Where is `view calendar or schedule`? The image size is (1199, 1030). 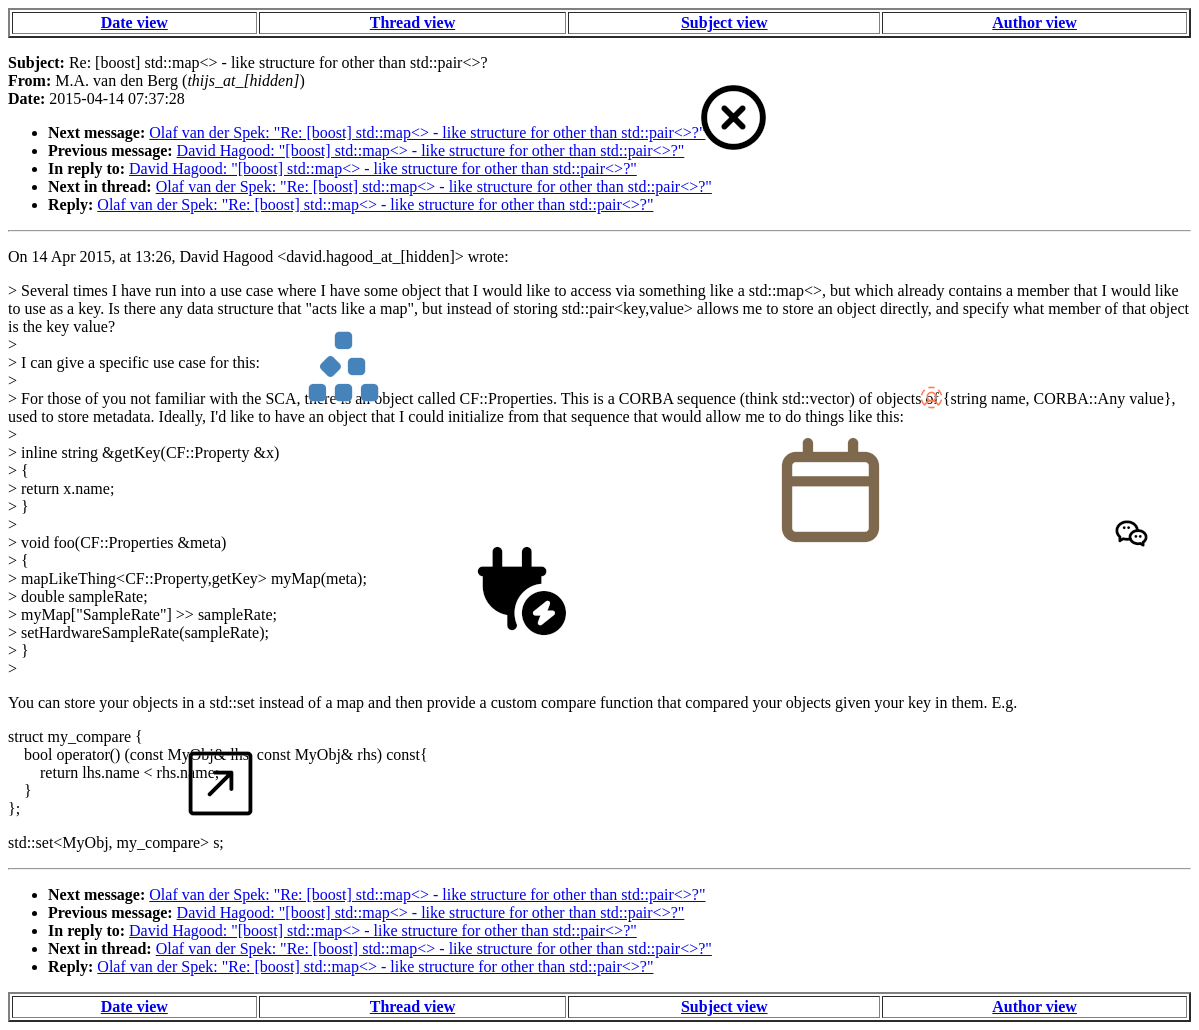
view calendar or schedule is located at coordinates (830, 493).